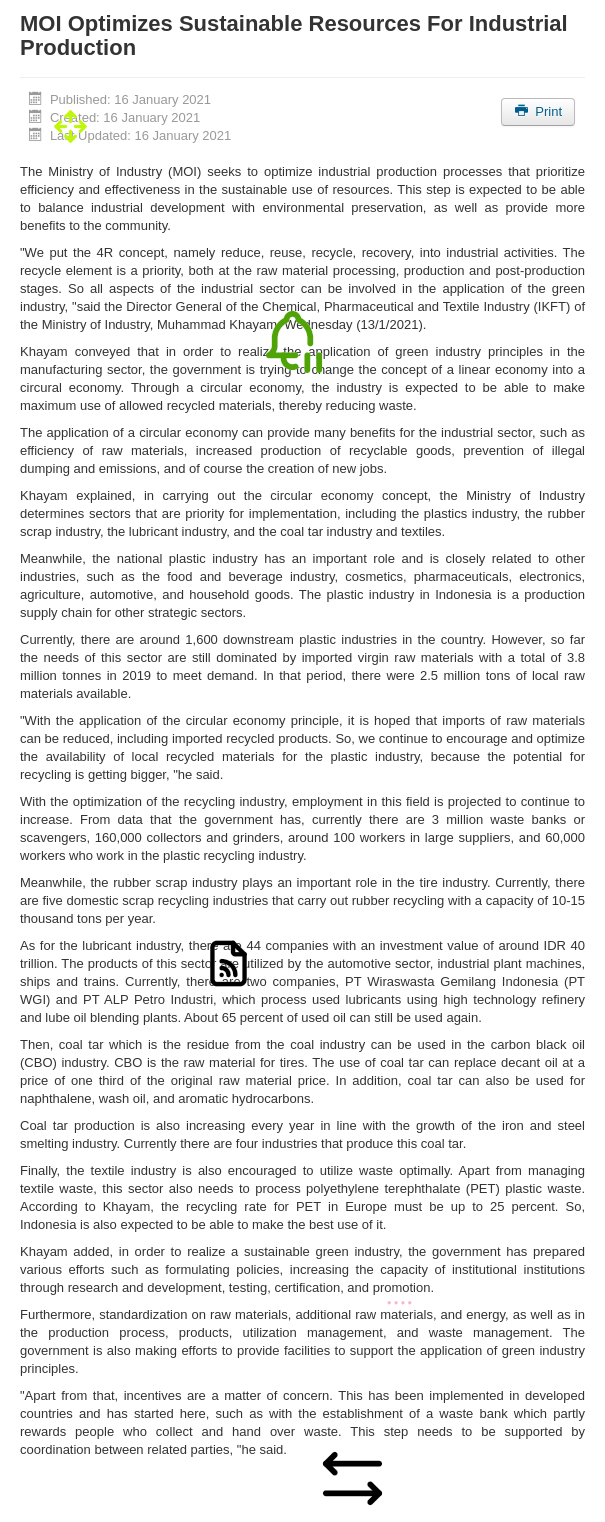  Describe the element at coordinates (228, 963) in the screenshot. I see `view or manage RSS feed file` at that location.